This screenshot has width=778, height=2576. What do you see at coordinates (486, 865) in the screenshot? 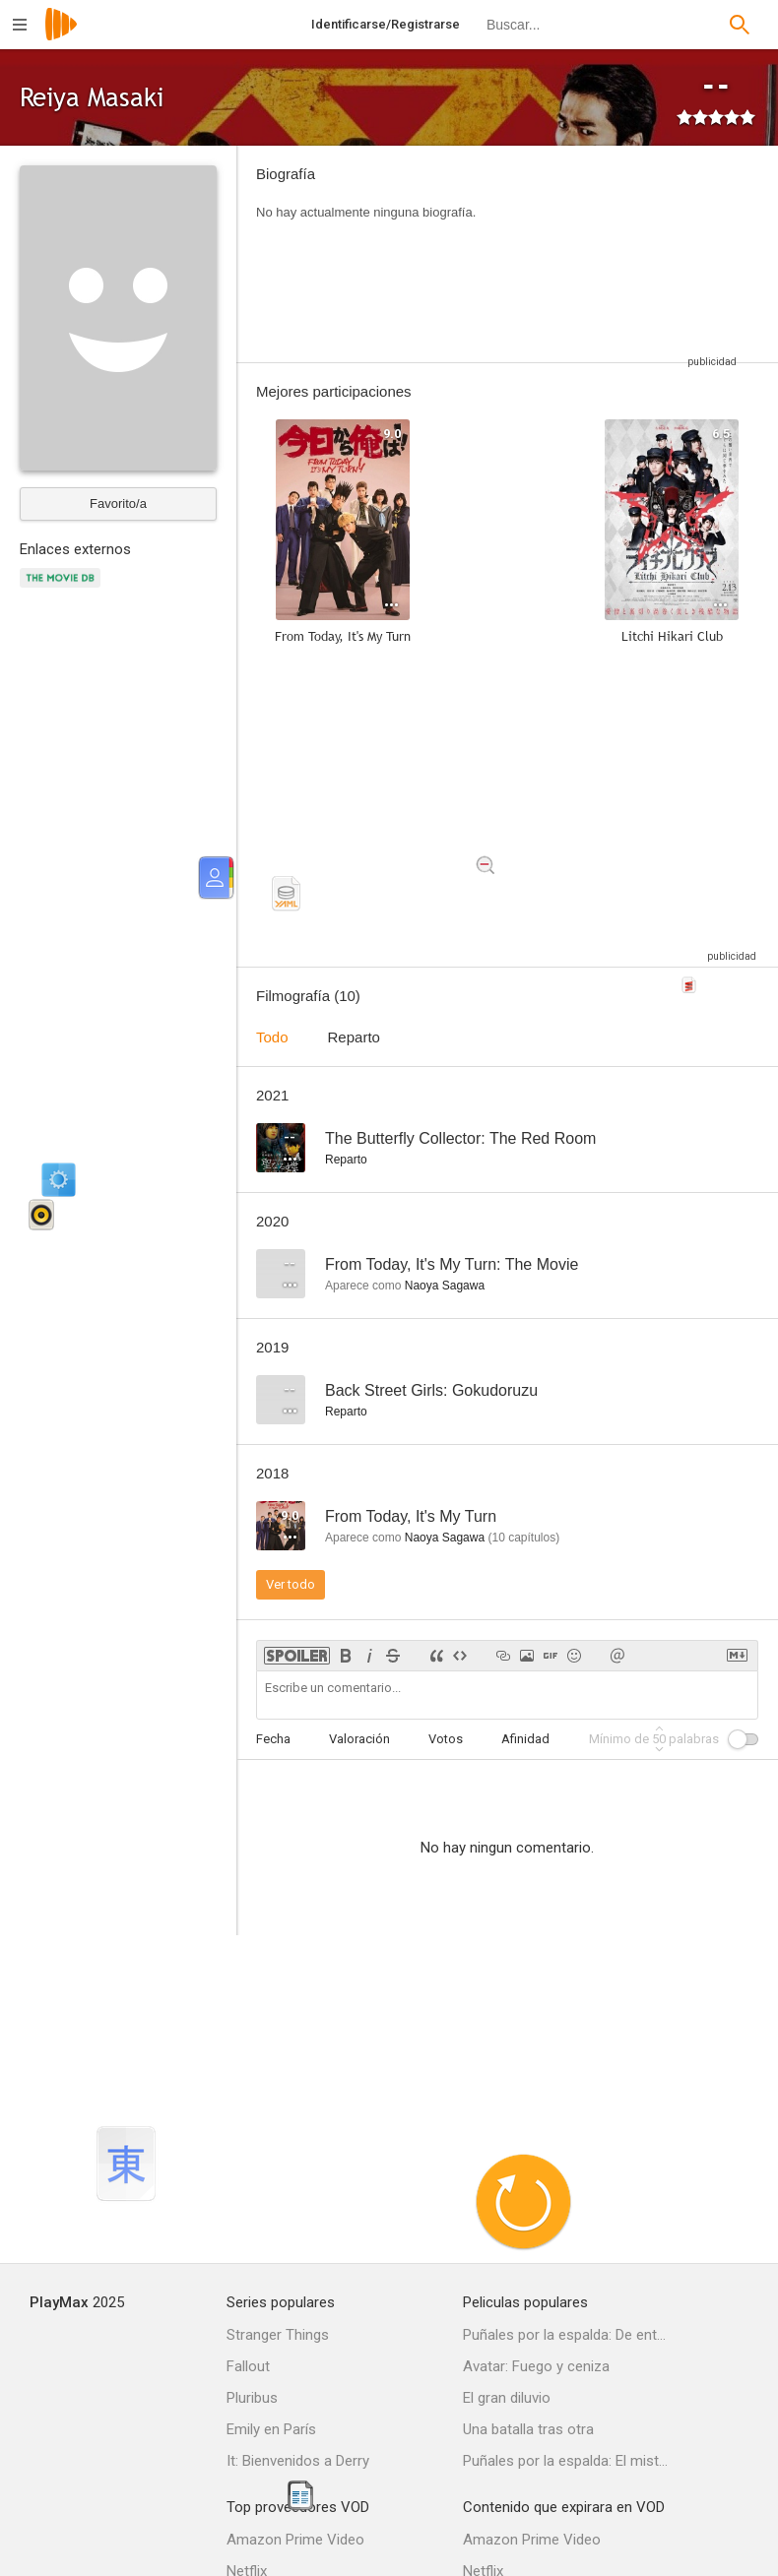
I see `zoom out of the current view` at bounding box center [486, 865].